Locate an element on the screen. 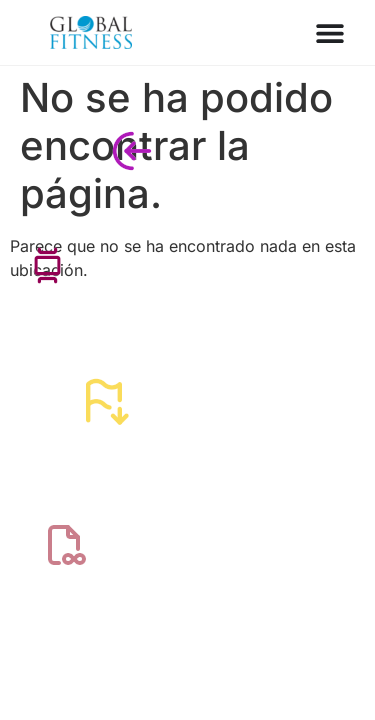 The height and width of the screenshot is (720, 375). a file with unlimited or infinite storage is located at coordinates (64, 545).